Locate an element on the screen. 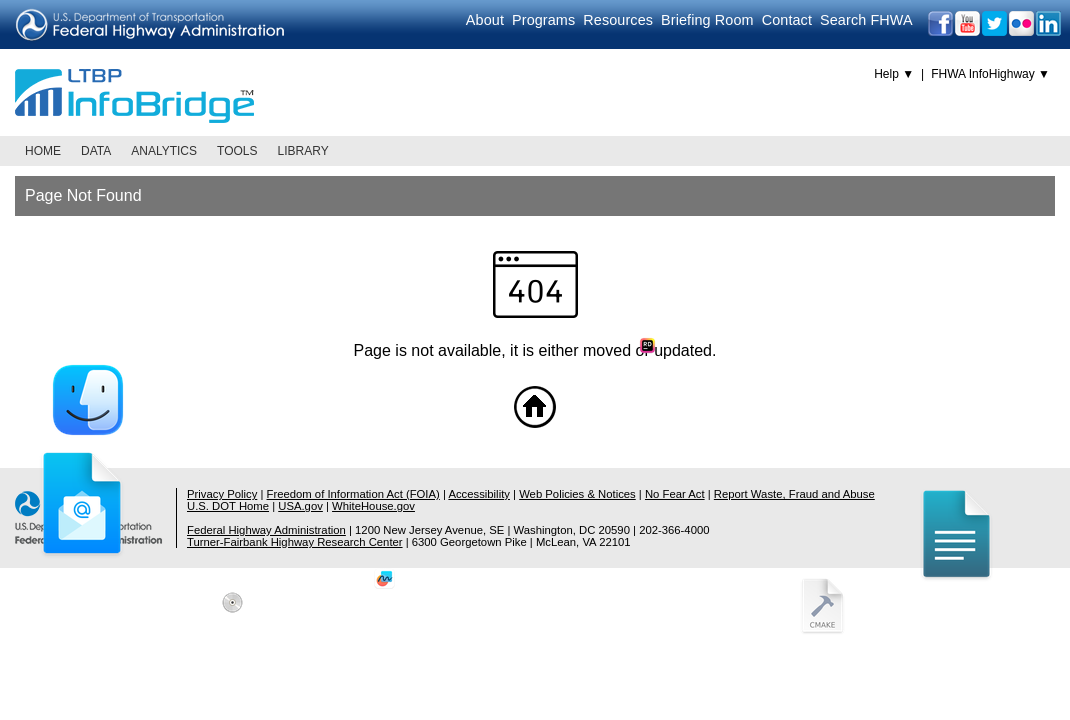 This screenshot has height=720, width=1070. a cmake configuration file is located at coordinates (822, 606).